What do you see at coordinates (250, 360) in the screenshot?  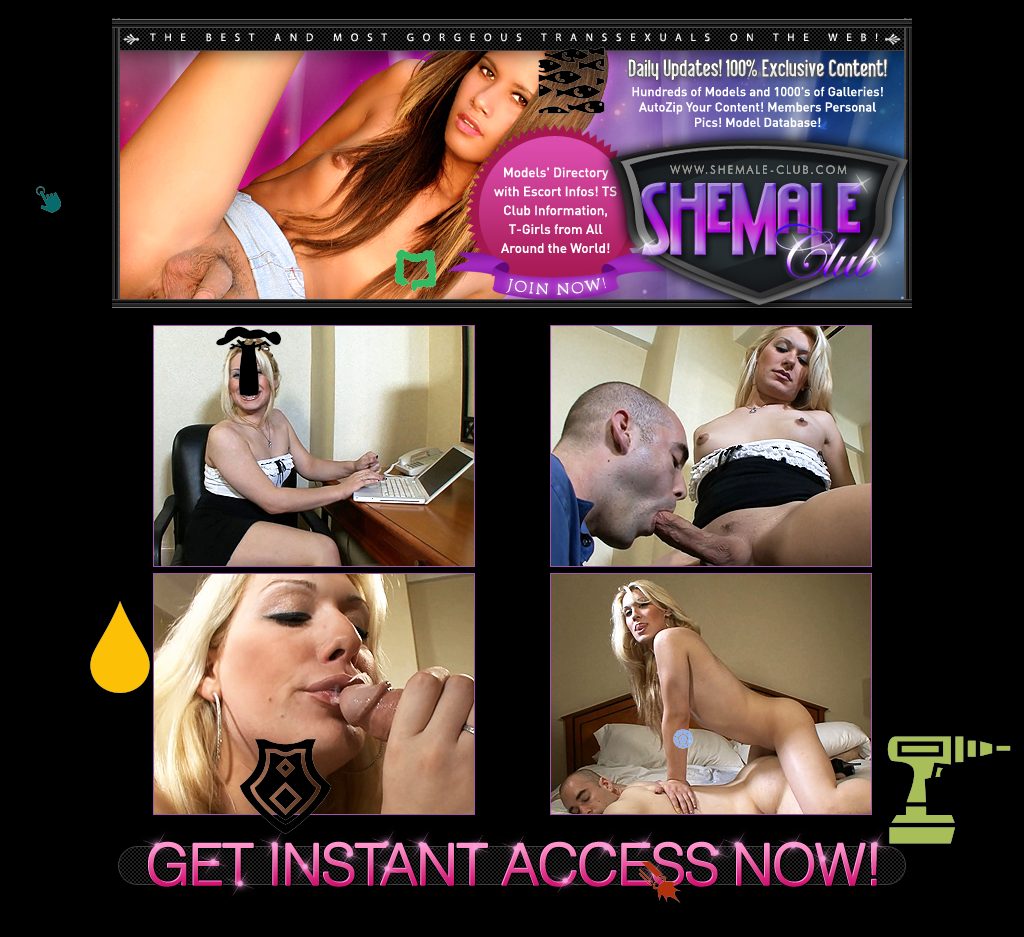 I see `represents african or savanna themed content` at bounding box center [250, 360].